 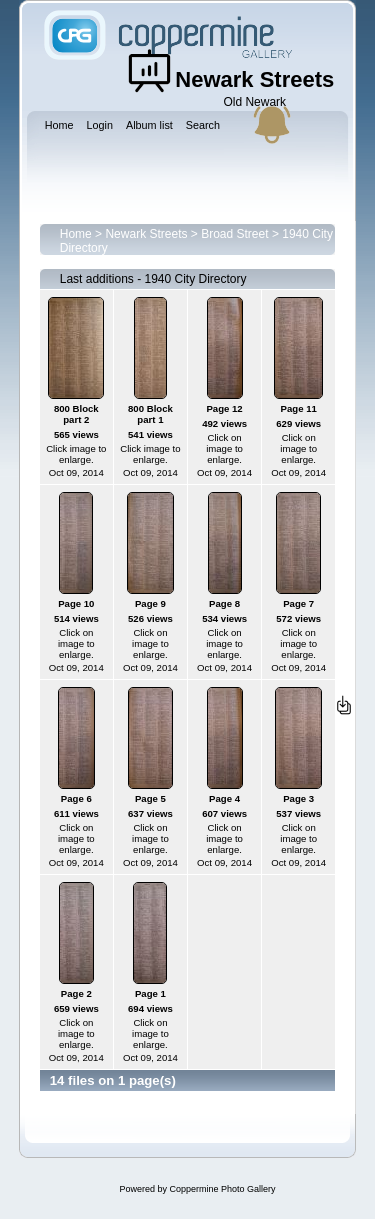 What do you see at coordinates (149, 71) in the screenshot?
I see `view presentation with charts` at bounding box center [149, 71].